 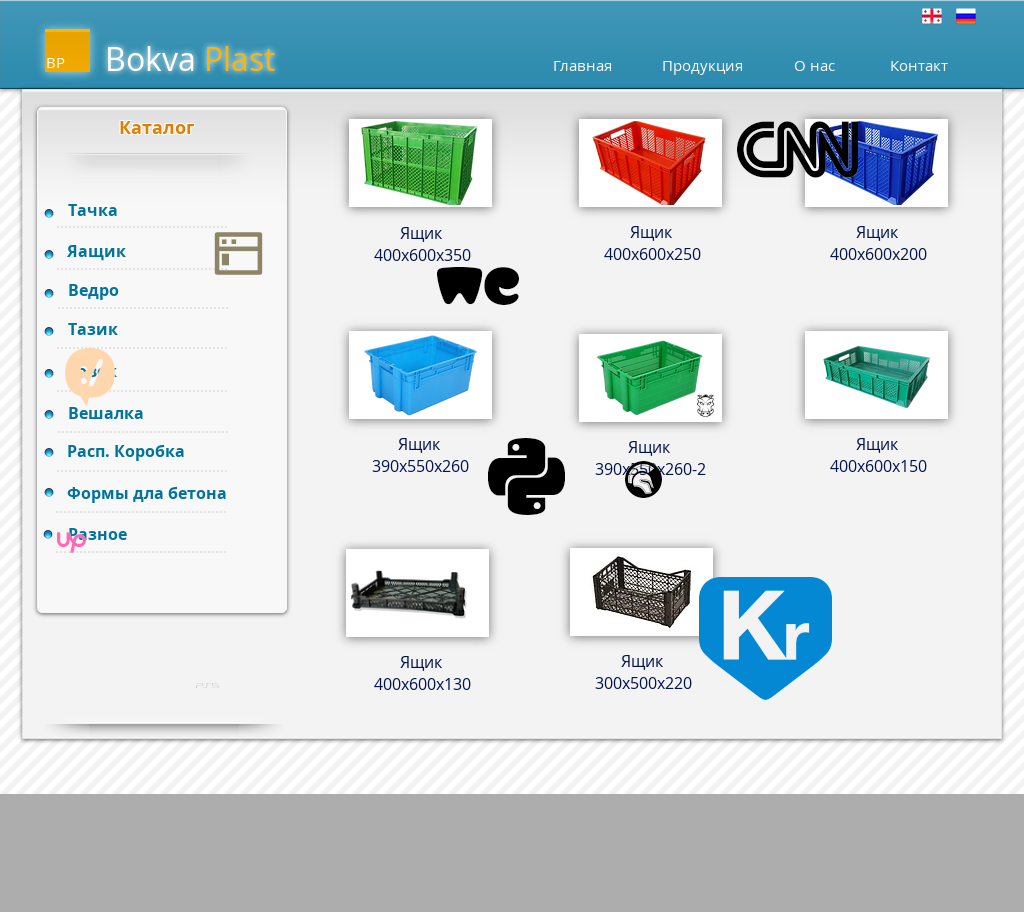 I want to click on python programming language logo, so click(x=526, y=476).